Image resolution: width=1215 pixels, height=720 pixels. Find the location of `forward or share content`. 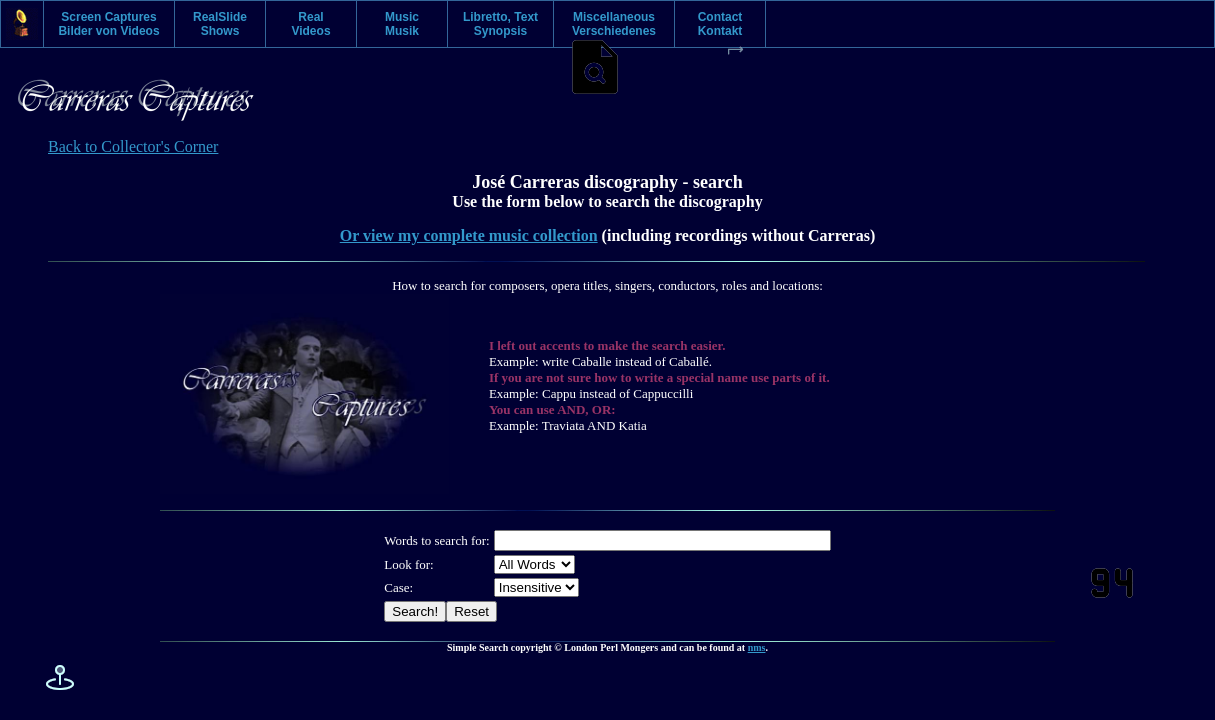

forward or share content is located at coordinates (735, 50).